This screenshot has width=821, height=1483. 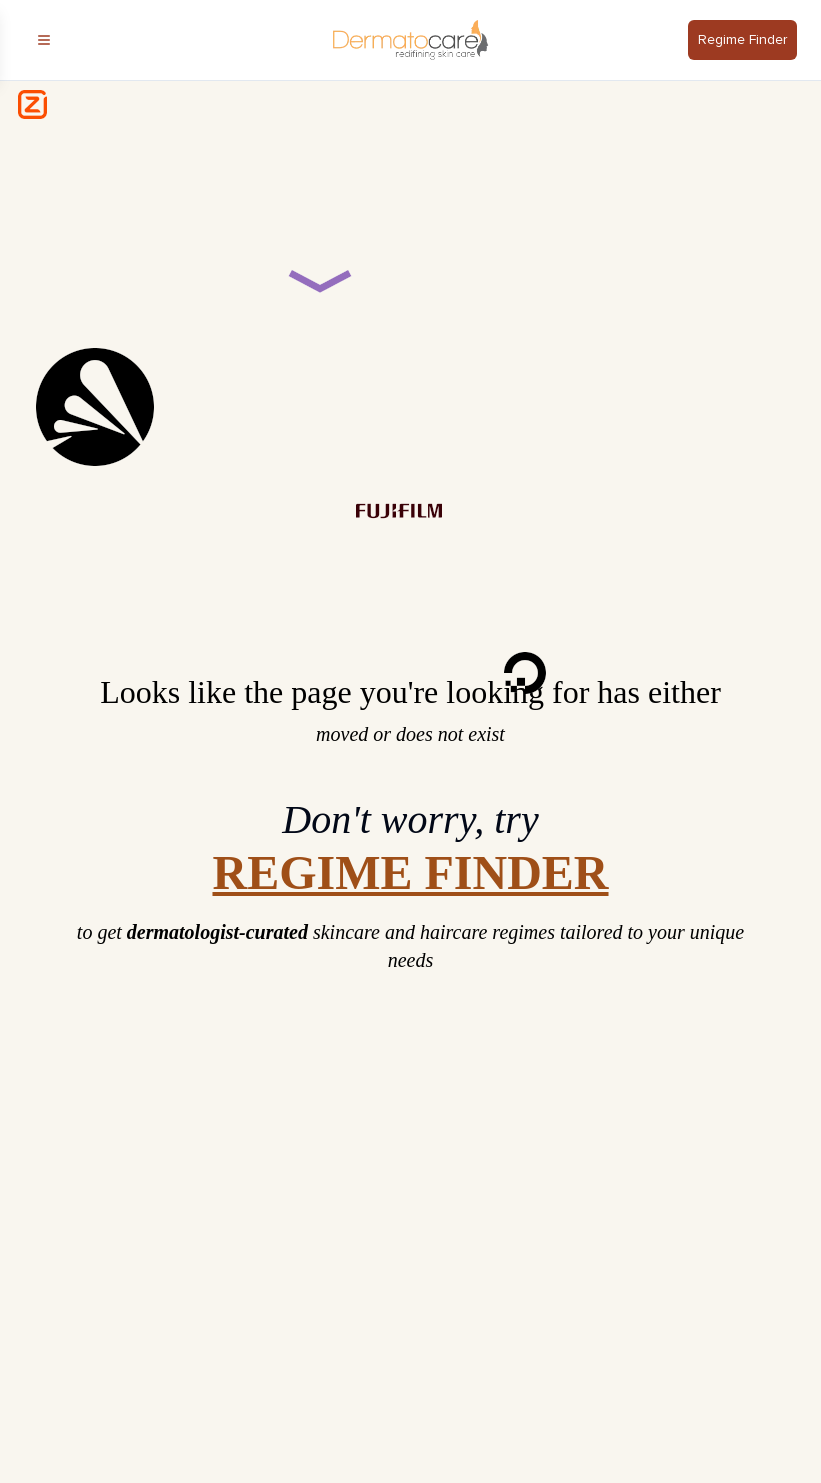 What do you see at coordinates (525, 673) in the screenshot?
I see `DigitalOcean logo` at bounding box center [525, 673].